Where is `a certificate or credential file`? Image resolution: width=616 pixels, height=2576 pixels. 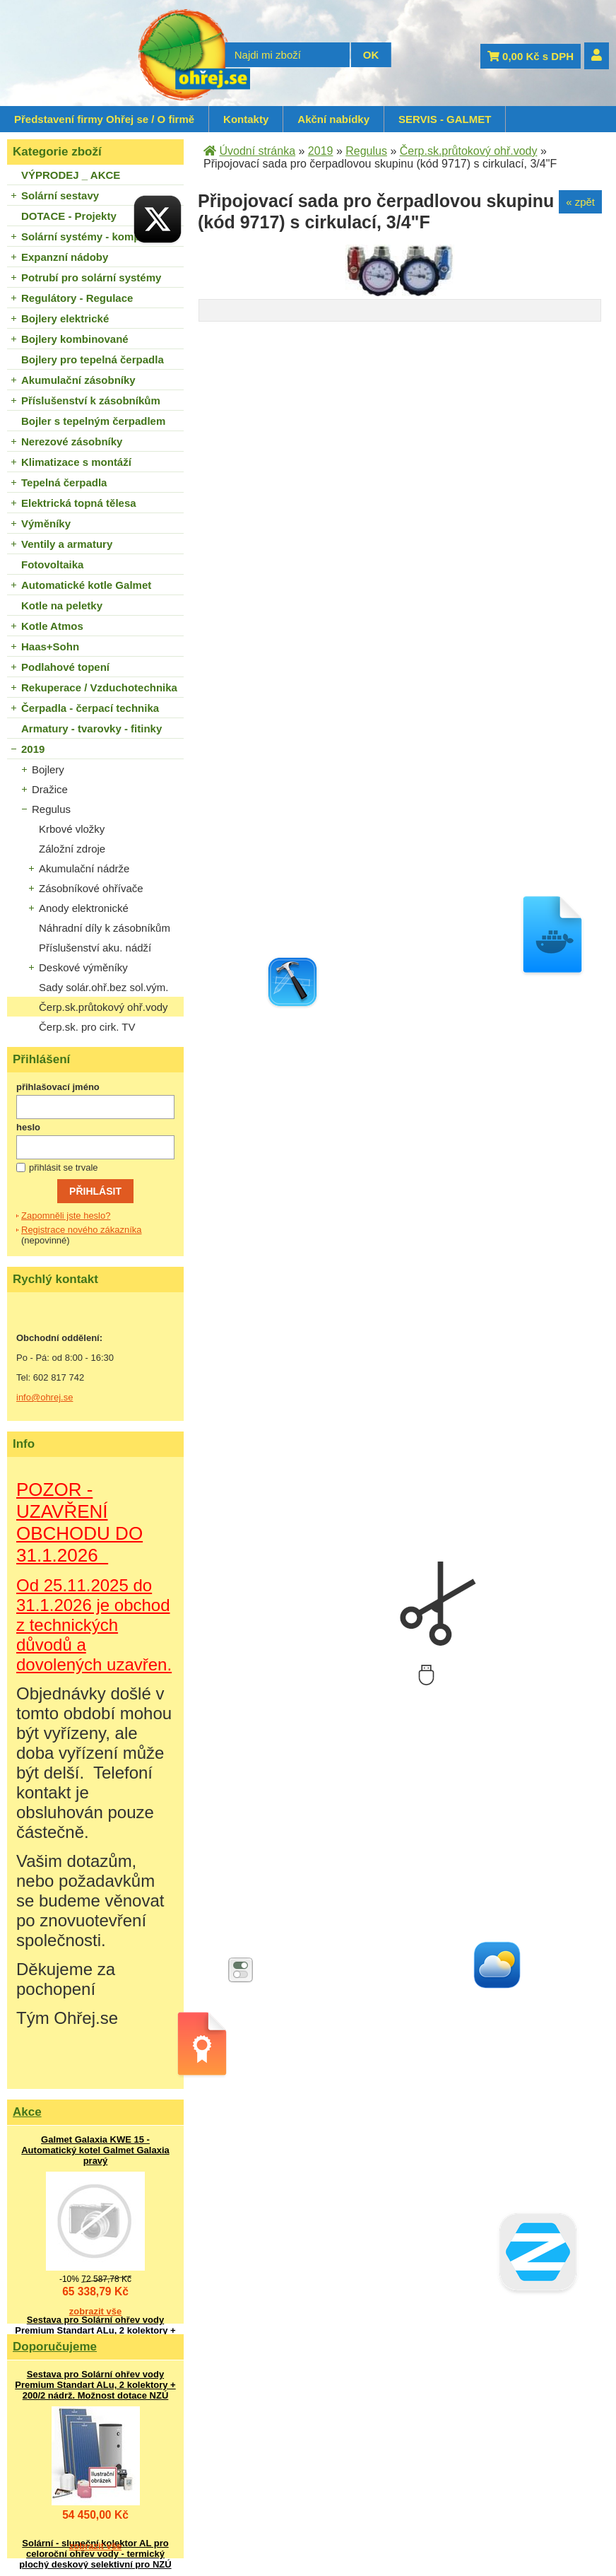 a certificate or credential file is located at coordinates (202, 2044).